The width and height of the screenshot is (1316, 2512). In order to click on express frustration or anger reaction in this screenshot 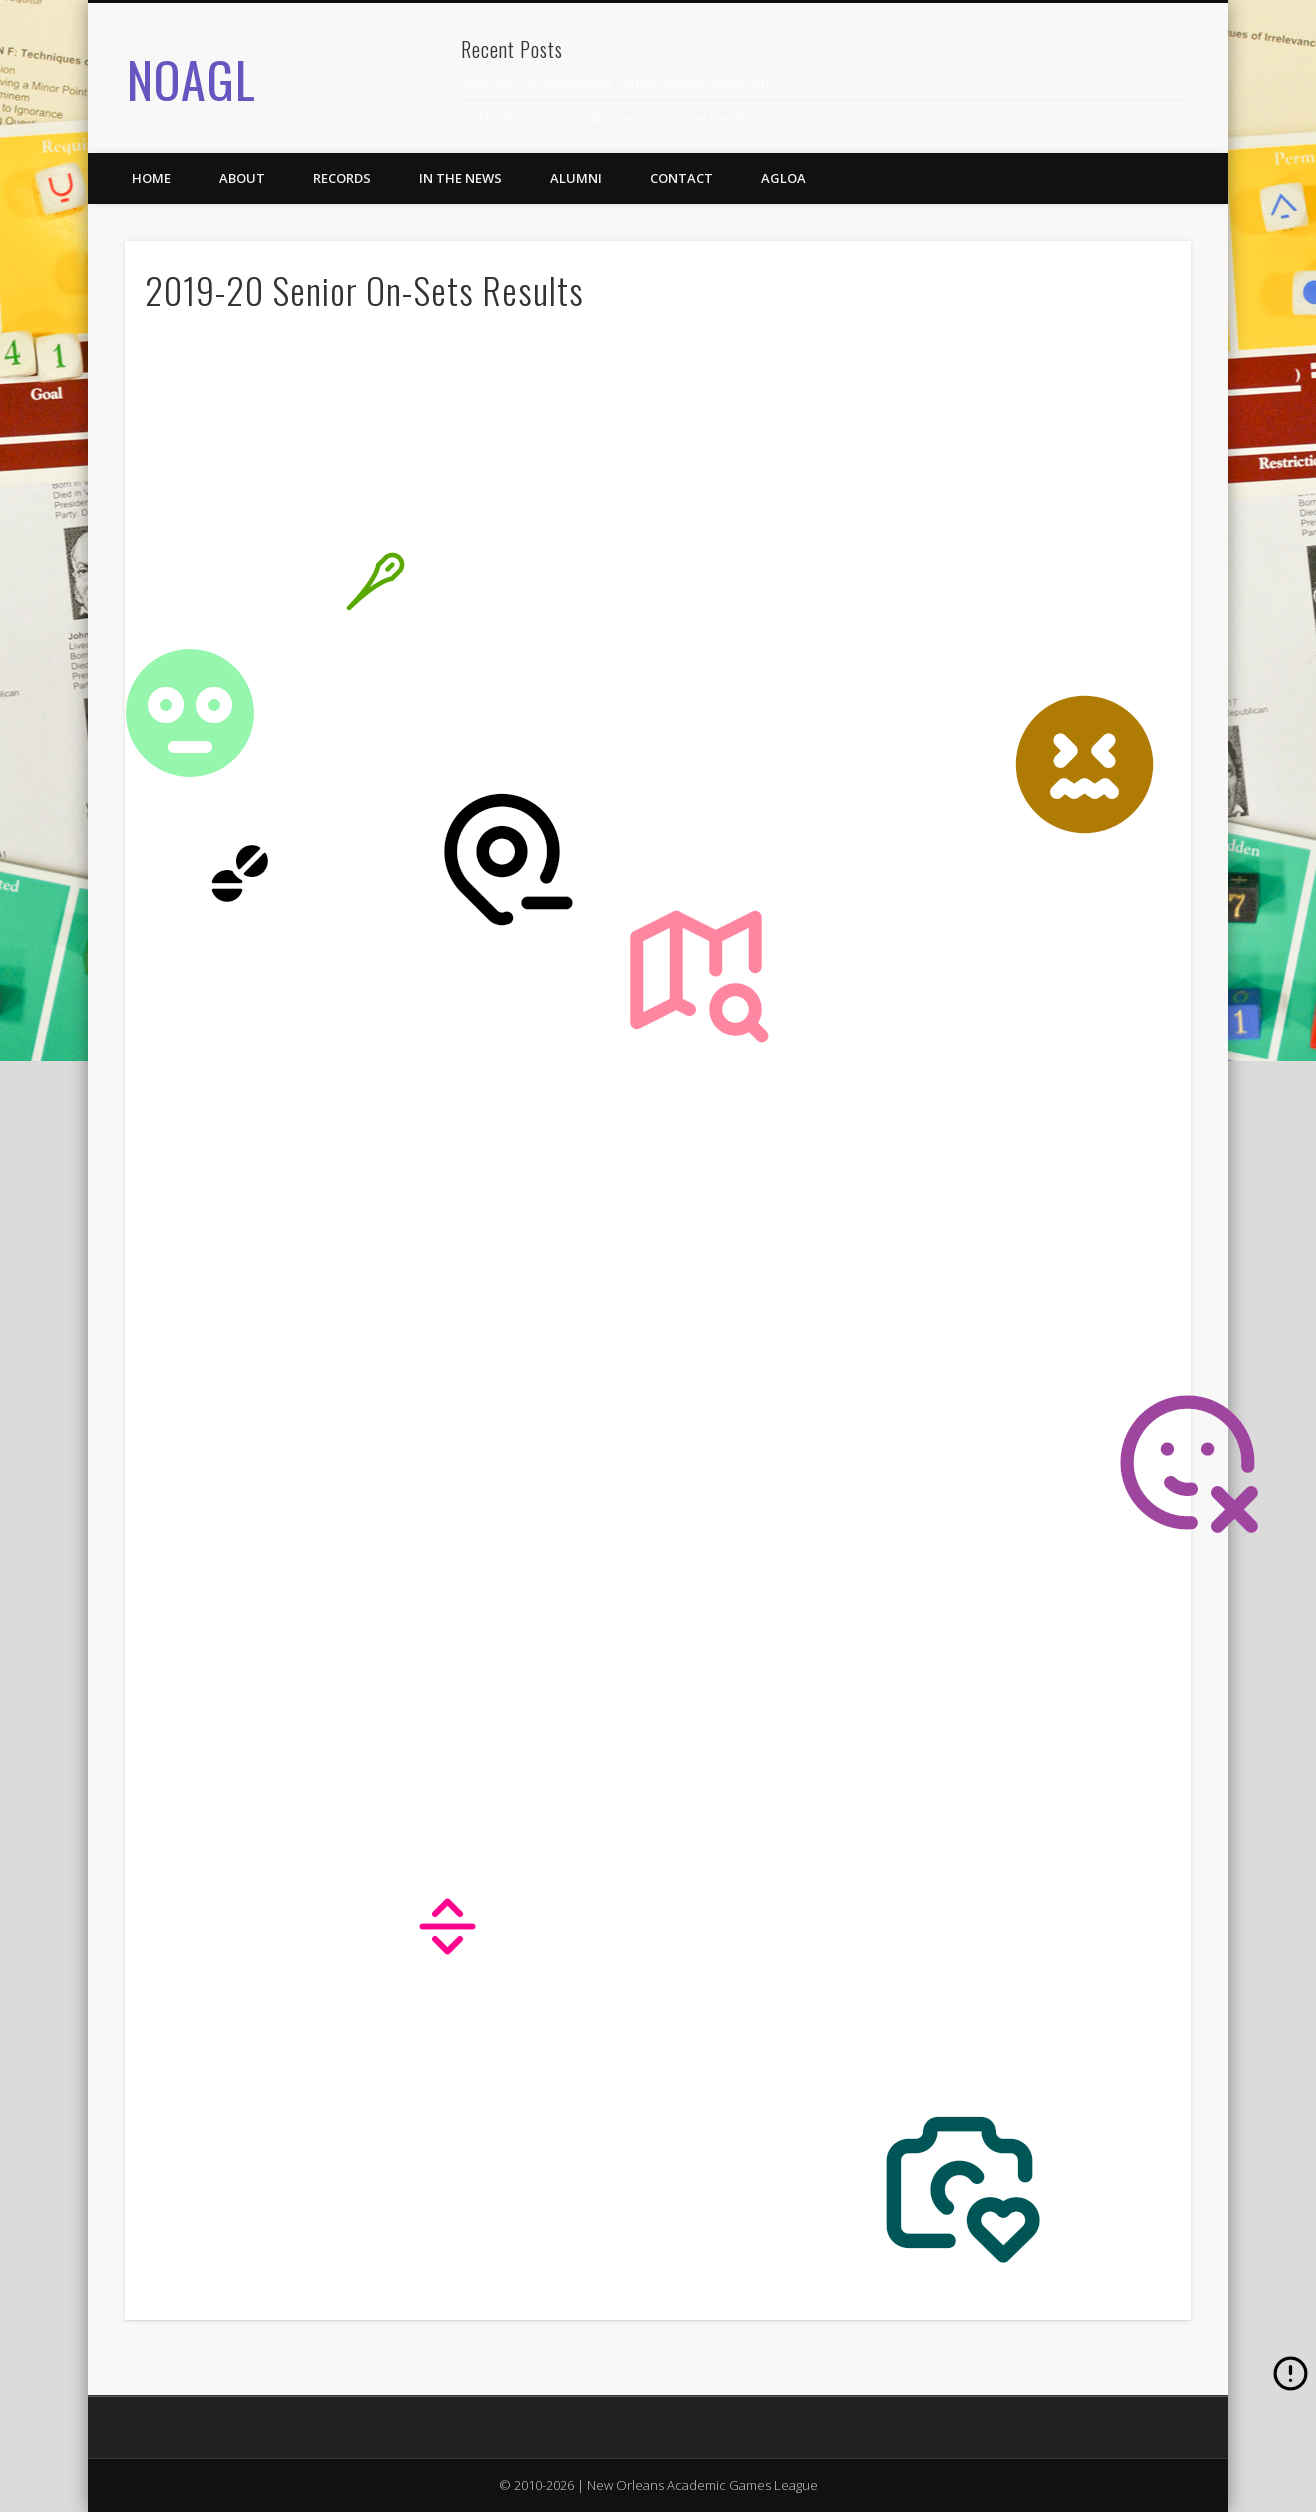, I will do `click(1084, 764)`.